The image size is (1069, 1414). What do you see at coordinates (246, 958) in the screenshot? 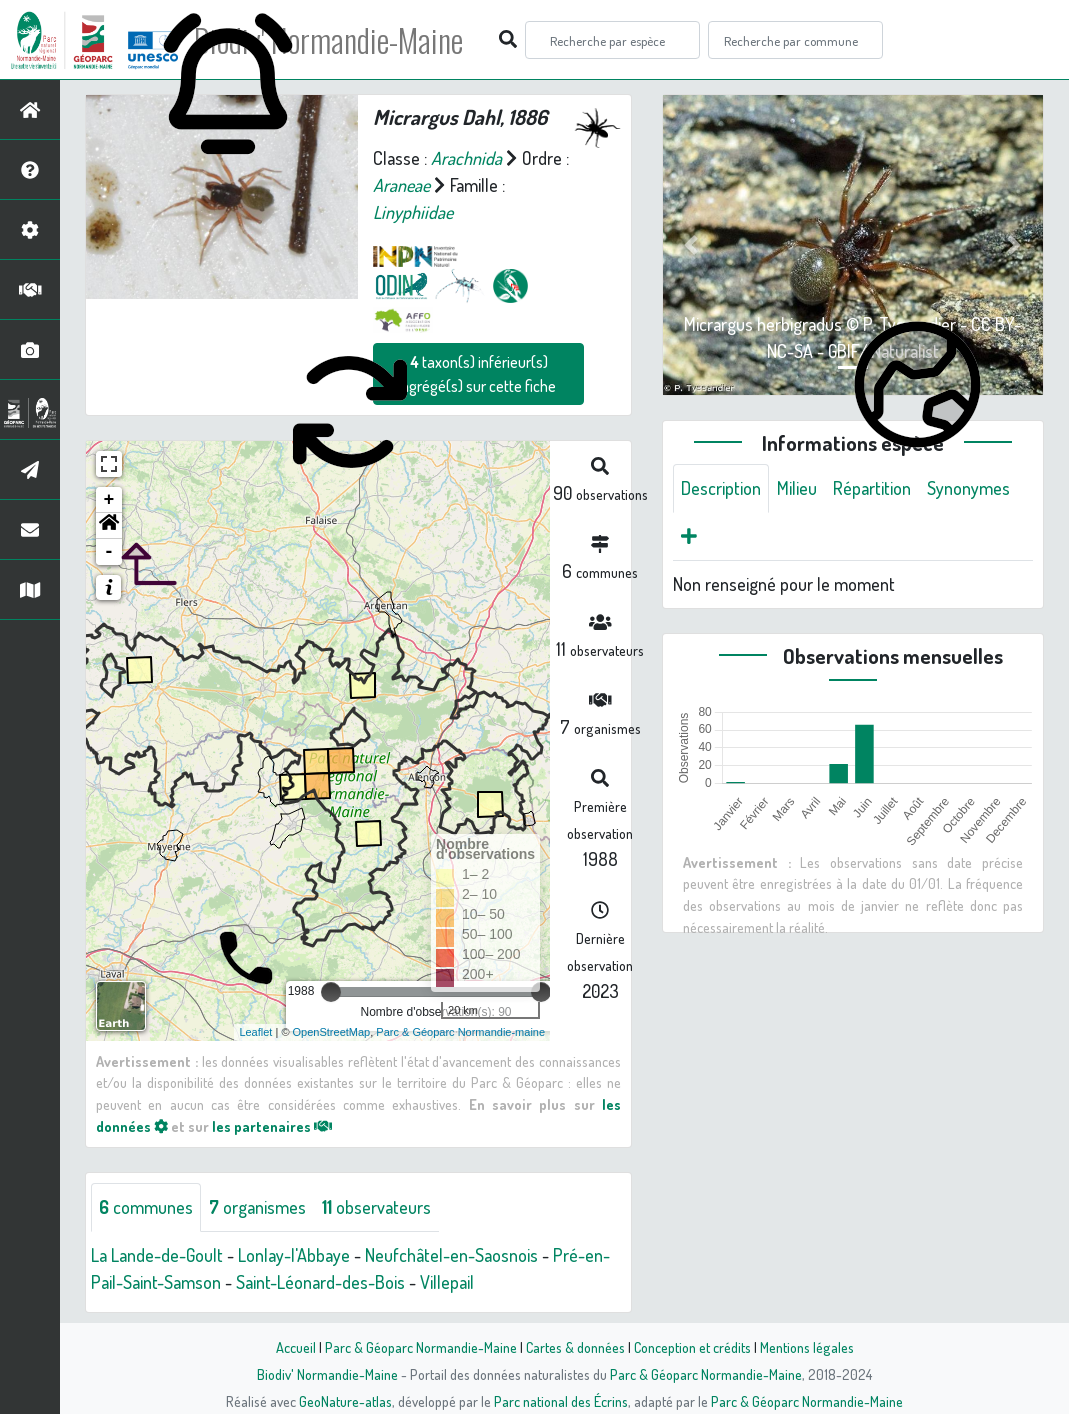
I see `make a phone call` at bounding box center [246, 958].